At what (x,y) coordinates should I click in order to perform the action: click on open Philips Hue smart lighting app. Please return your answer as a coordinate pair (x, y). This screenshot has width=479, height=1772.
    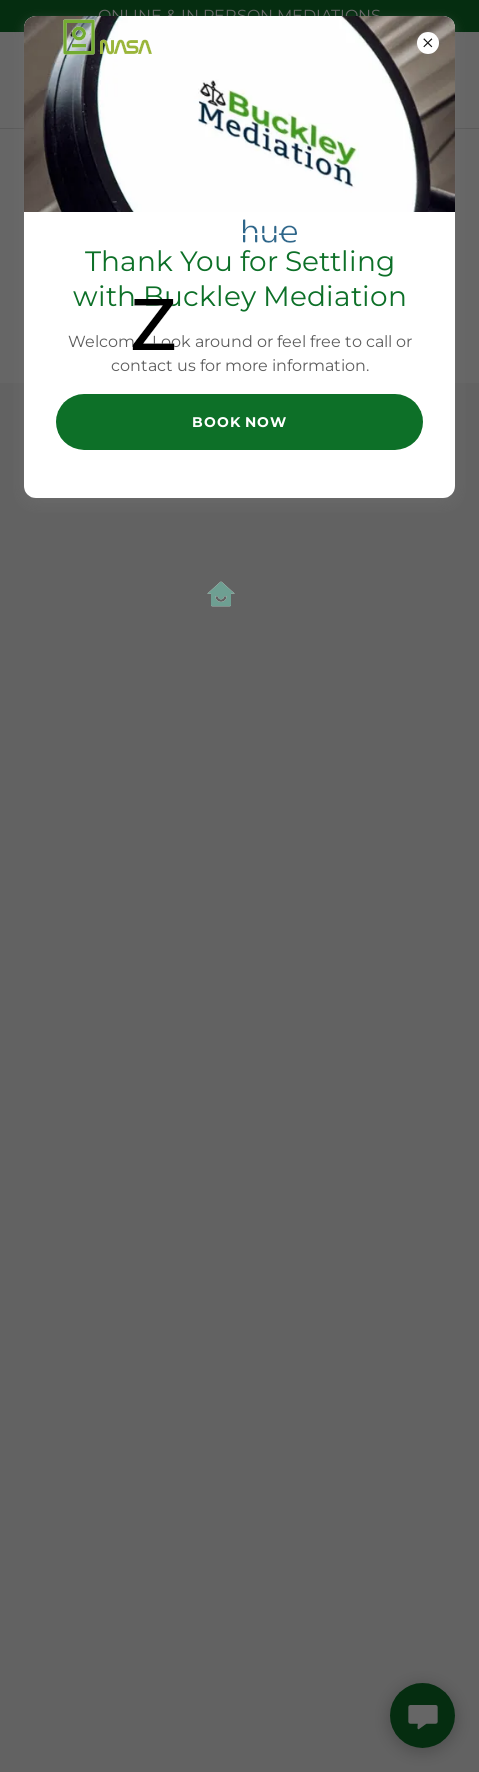
    Looking at the image, I should click on (270, 231).